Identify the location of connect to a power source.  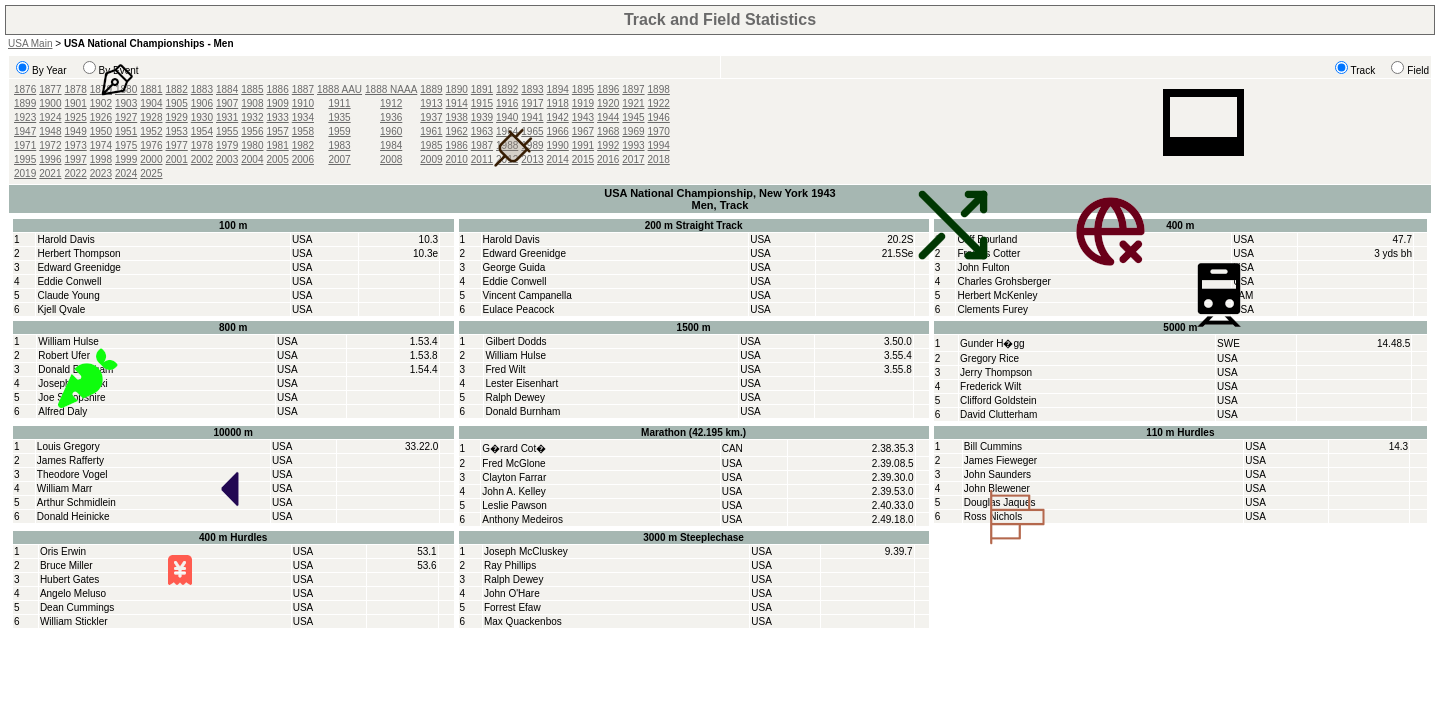
(512, 148).